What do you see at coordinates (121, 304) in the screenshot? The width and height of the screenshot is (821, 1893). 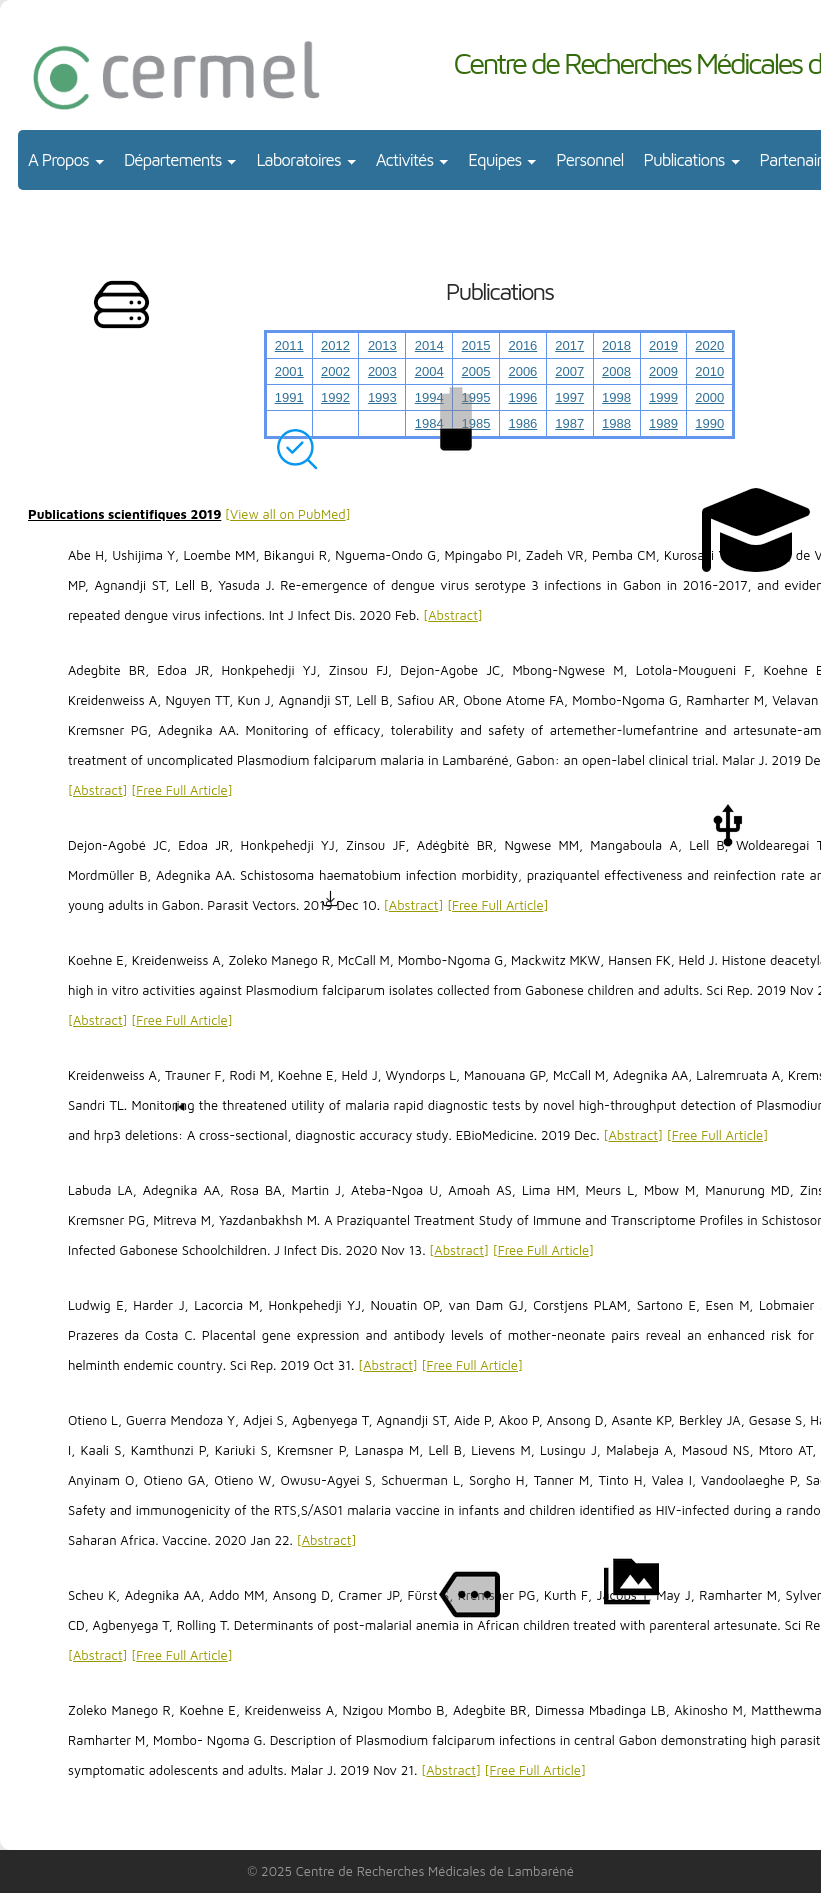 I see `view server infrastructure status` at bounding box center [121, 304].